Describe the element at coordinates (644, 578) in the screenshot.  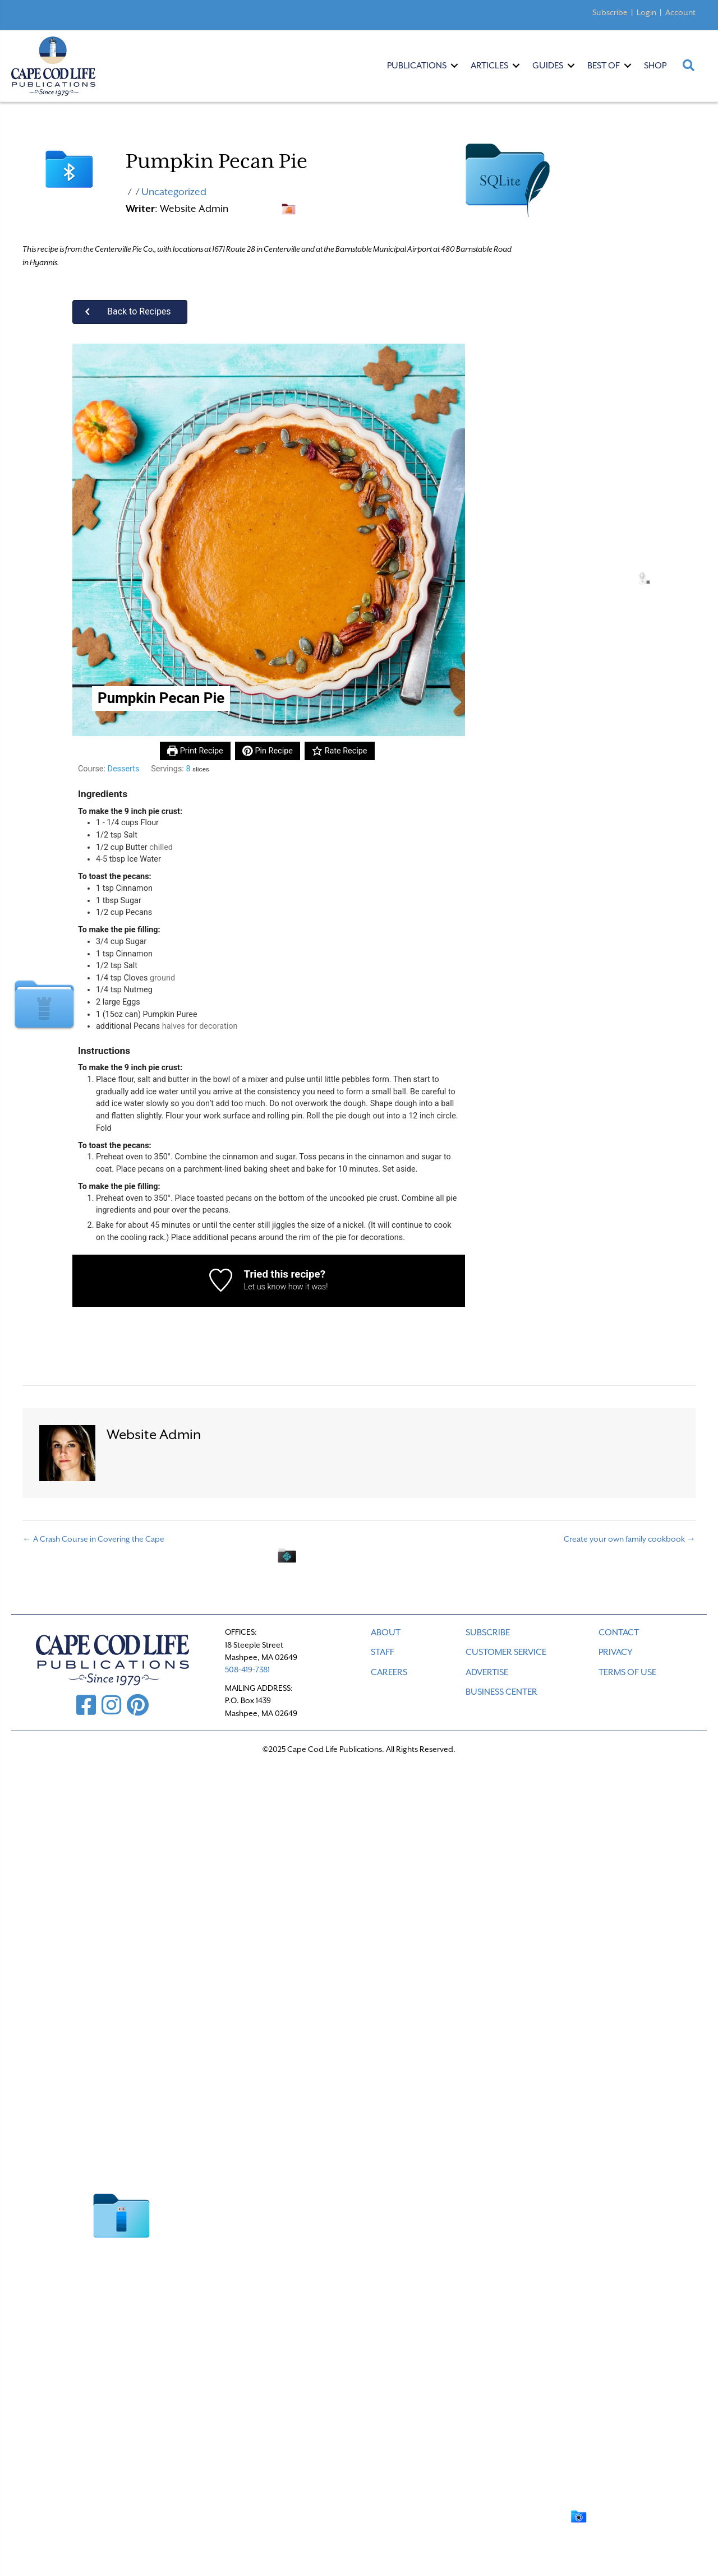
I see `microphone is muted` at that location.